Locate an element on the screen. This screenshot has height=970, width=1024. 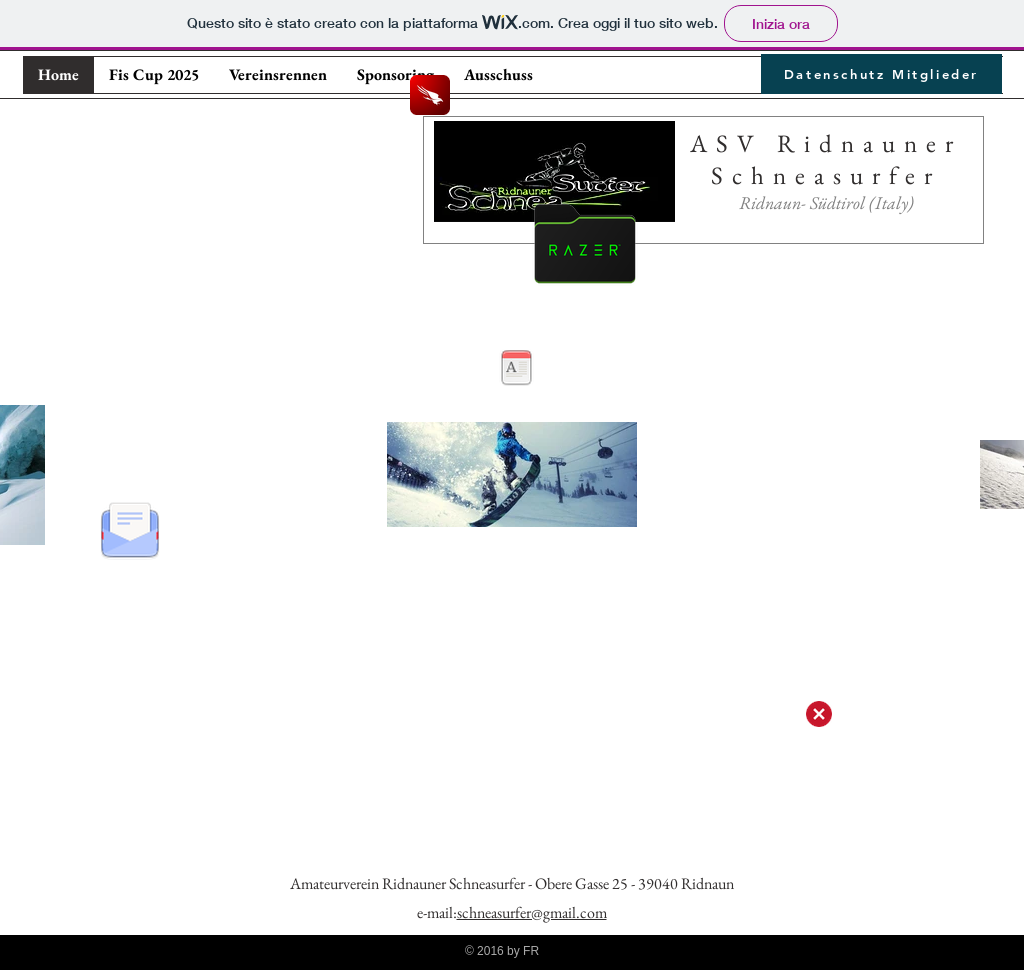
open ebook reader application is located at coordinates (516, 367).